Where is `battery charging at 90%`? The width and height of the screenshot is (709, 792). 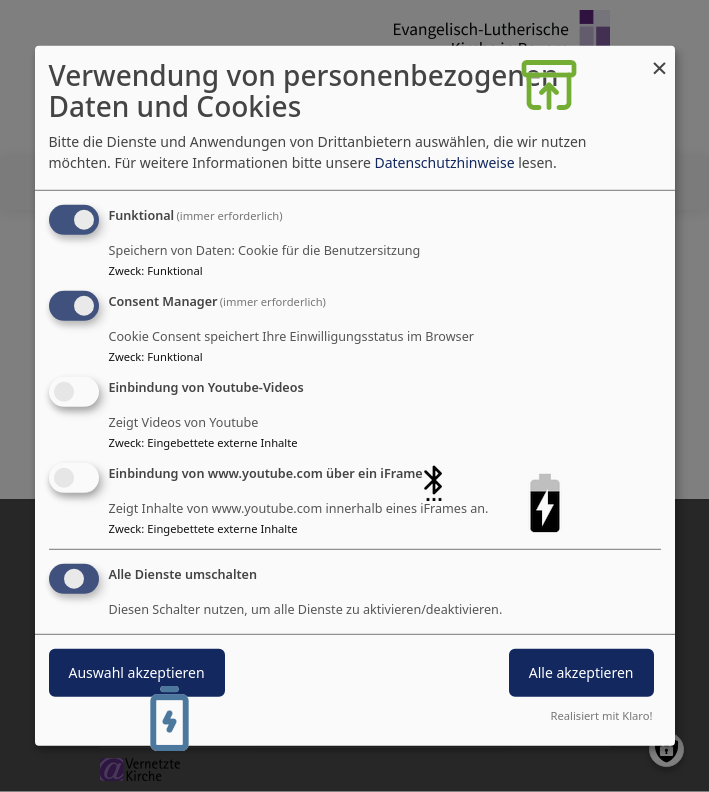
battery charging at 90% is located at coordinates (545, 503).